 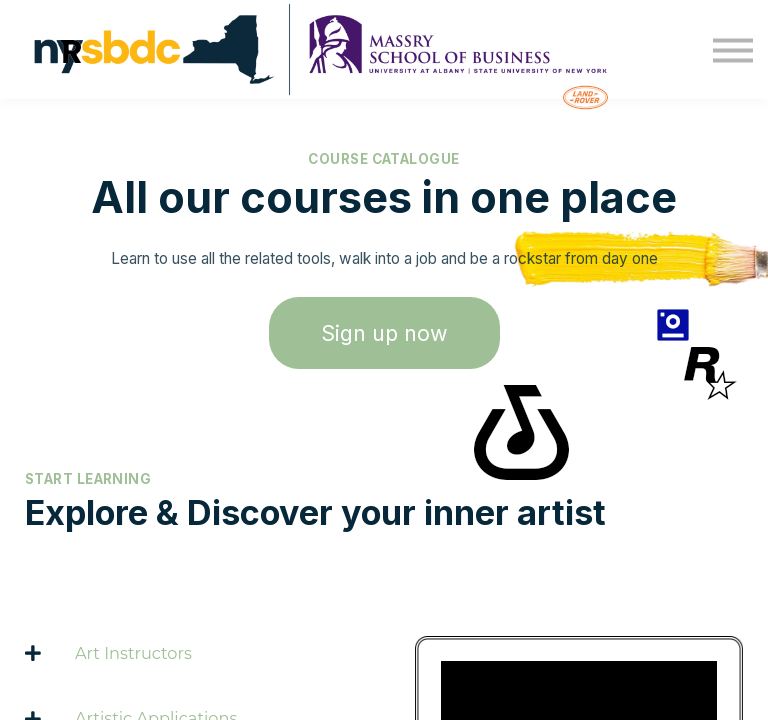 I want to click on open Revolt chat application, so click(x=70, y=51).